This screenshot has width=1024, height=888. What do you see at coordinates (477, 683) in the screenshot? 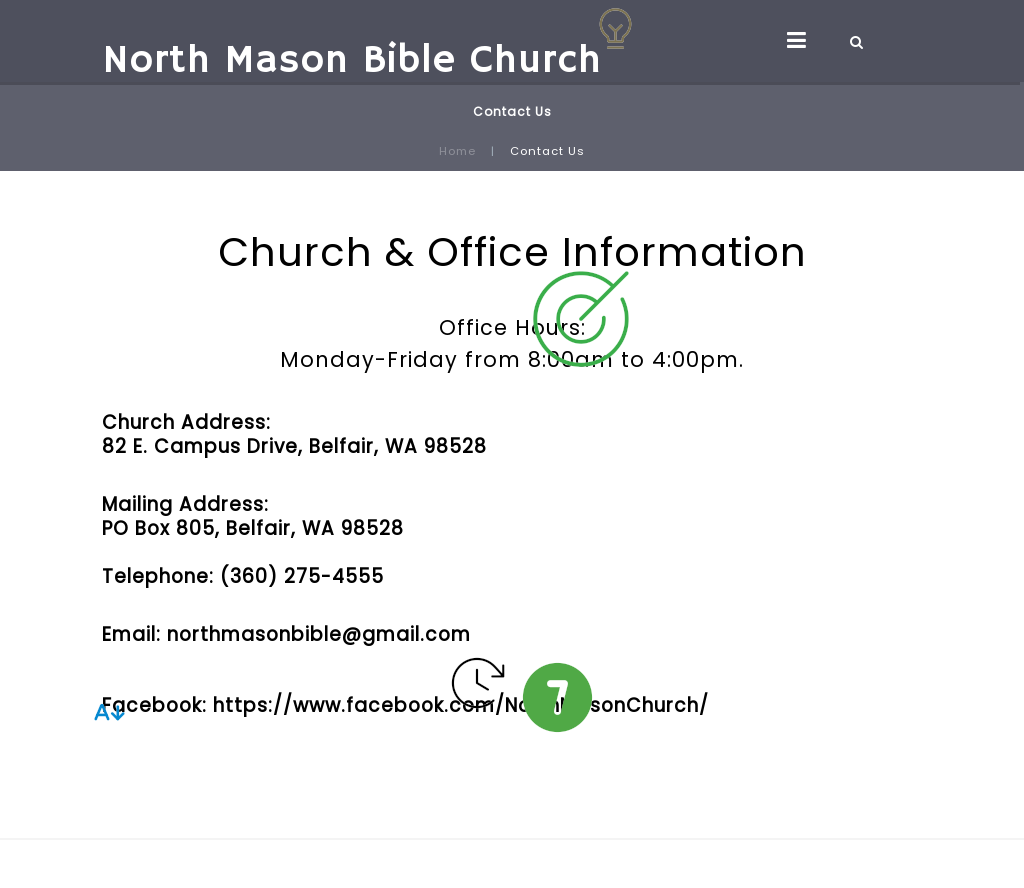
I see `redo or restore a previous action` at bounding box center [477, 683].